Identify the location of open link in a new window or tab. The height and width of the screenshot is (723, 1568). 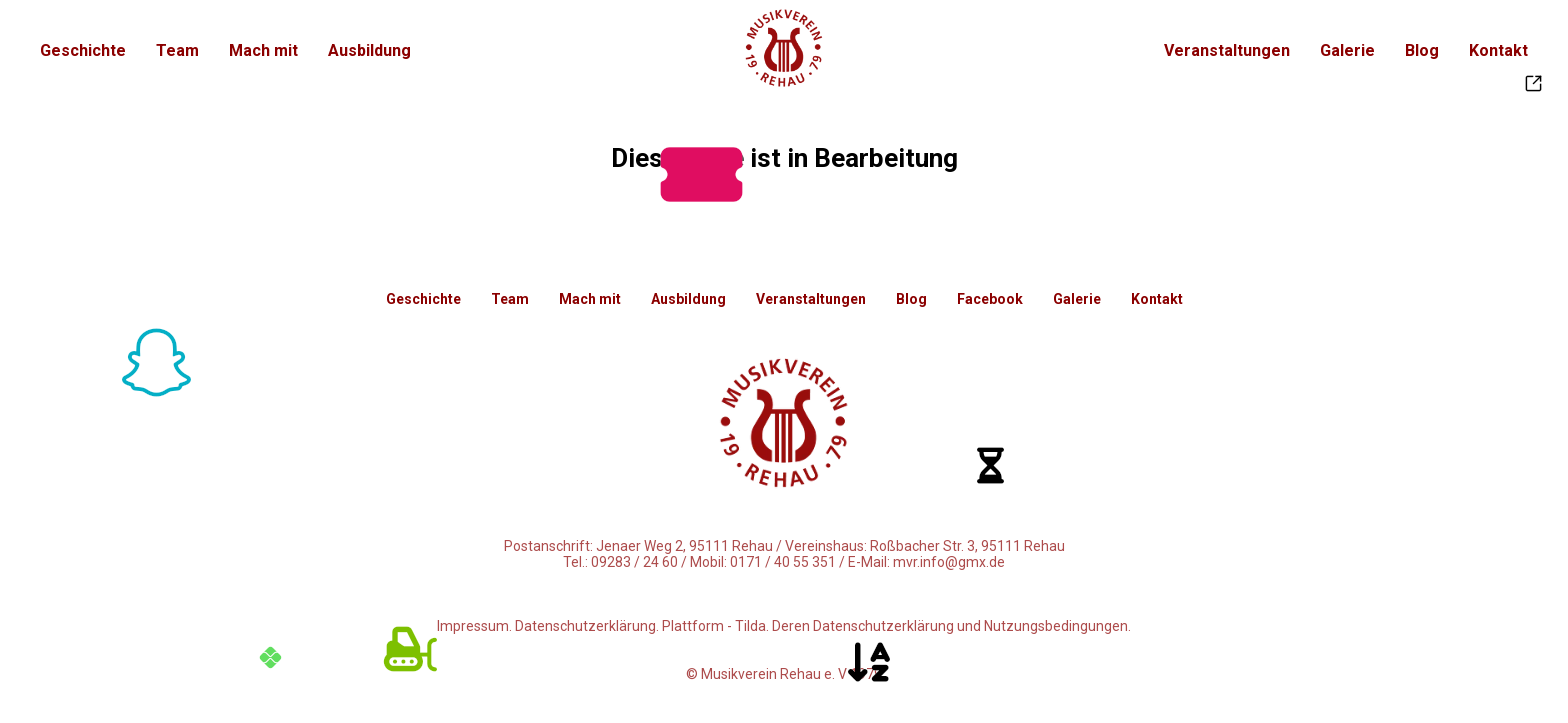
(1533, 83).